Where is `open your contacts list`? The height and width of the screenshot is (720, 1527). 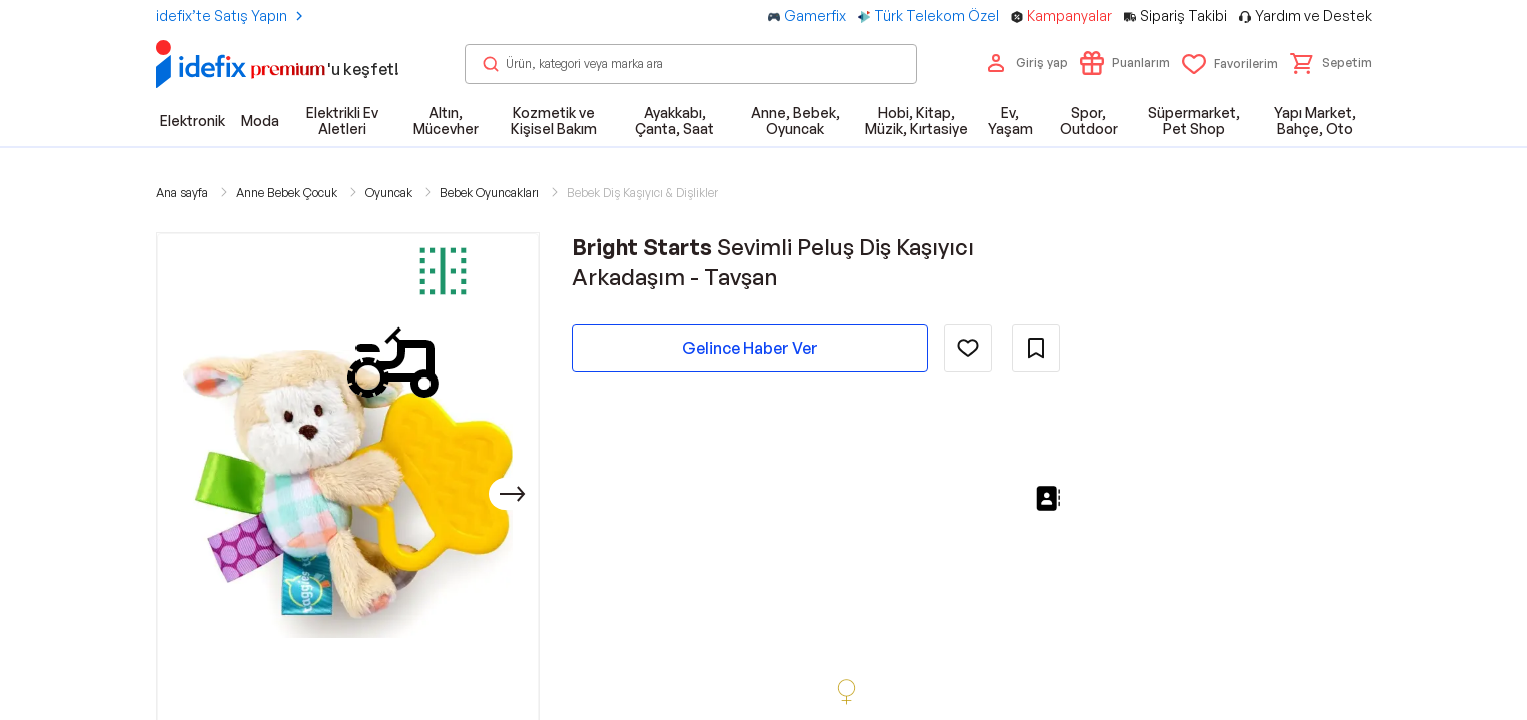
open your contacts list is located at coordinates (1047, 498).